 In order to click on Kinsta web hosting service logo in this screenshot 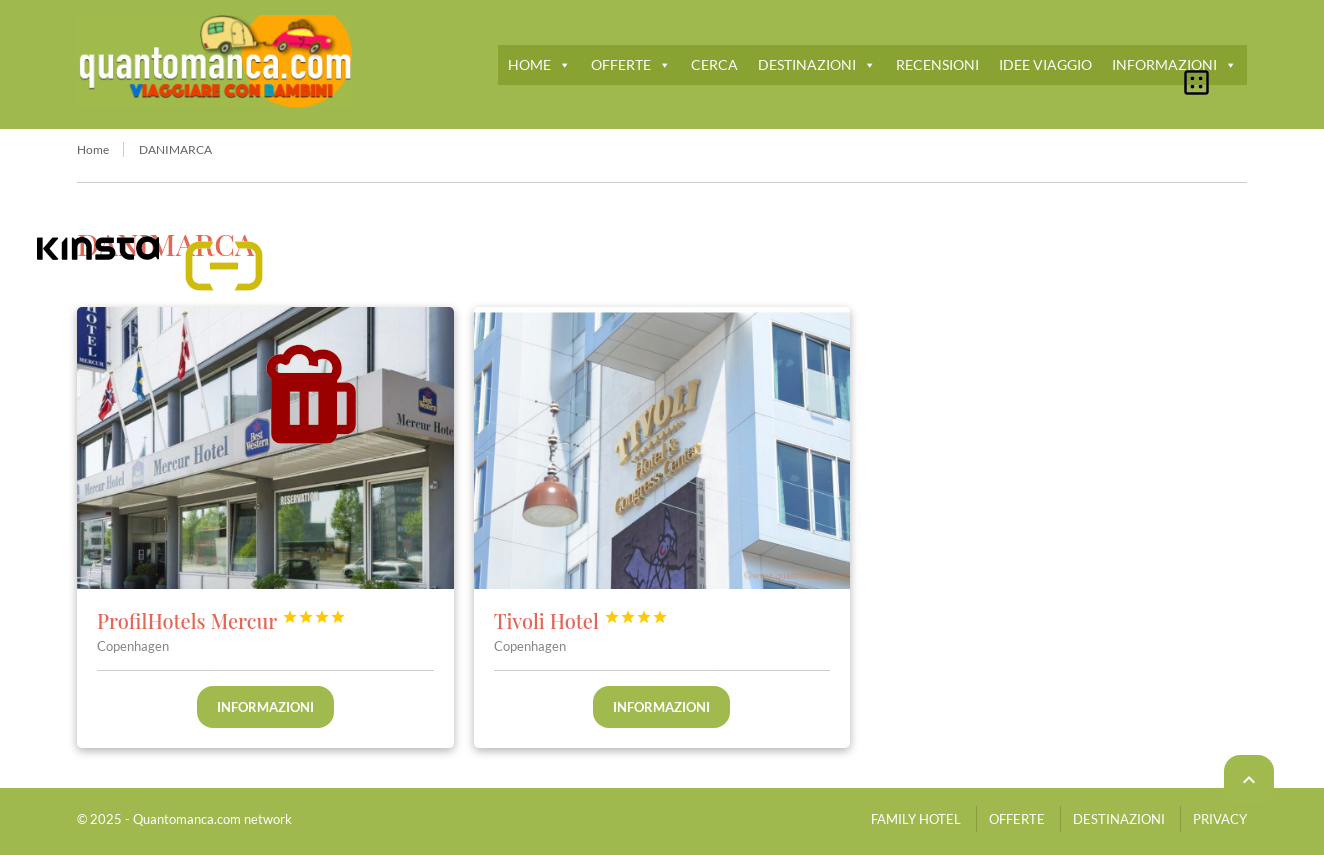, I will do `click(98, 248)`.